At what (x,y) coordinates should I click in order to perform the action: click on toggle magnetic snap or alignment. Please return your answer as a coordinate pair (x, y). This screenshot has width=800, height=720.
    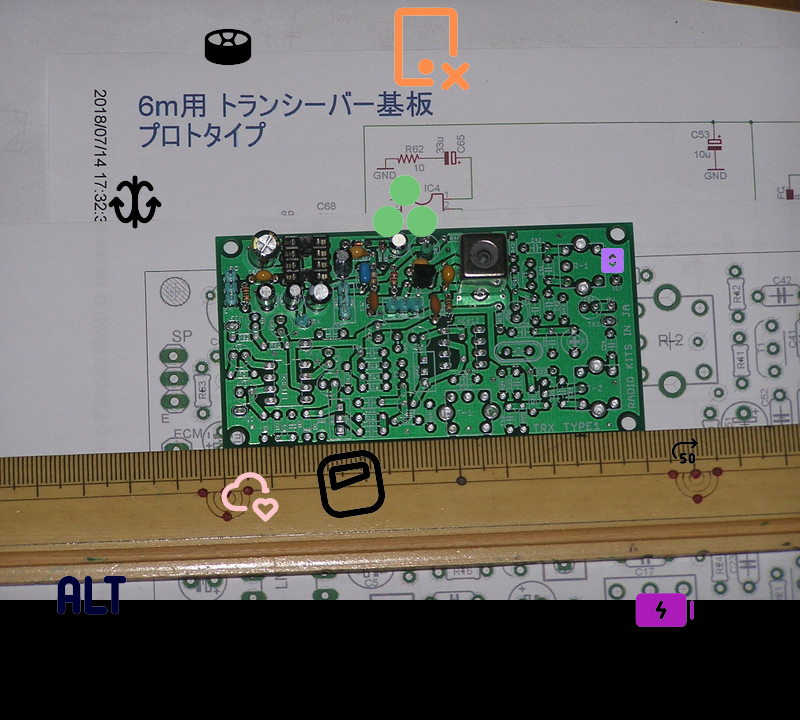
    Looking at the image, I should click on (135, 202).